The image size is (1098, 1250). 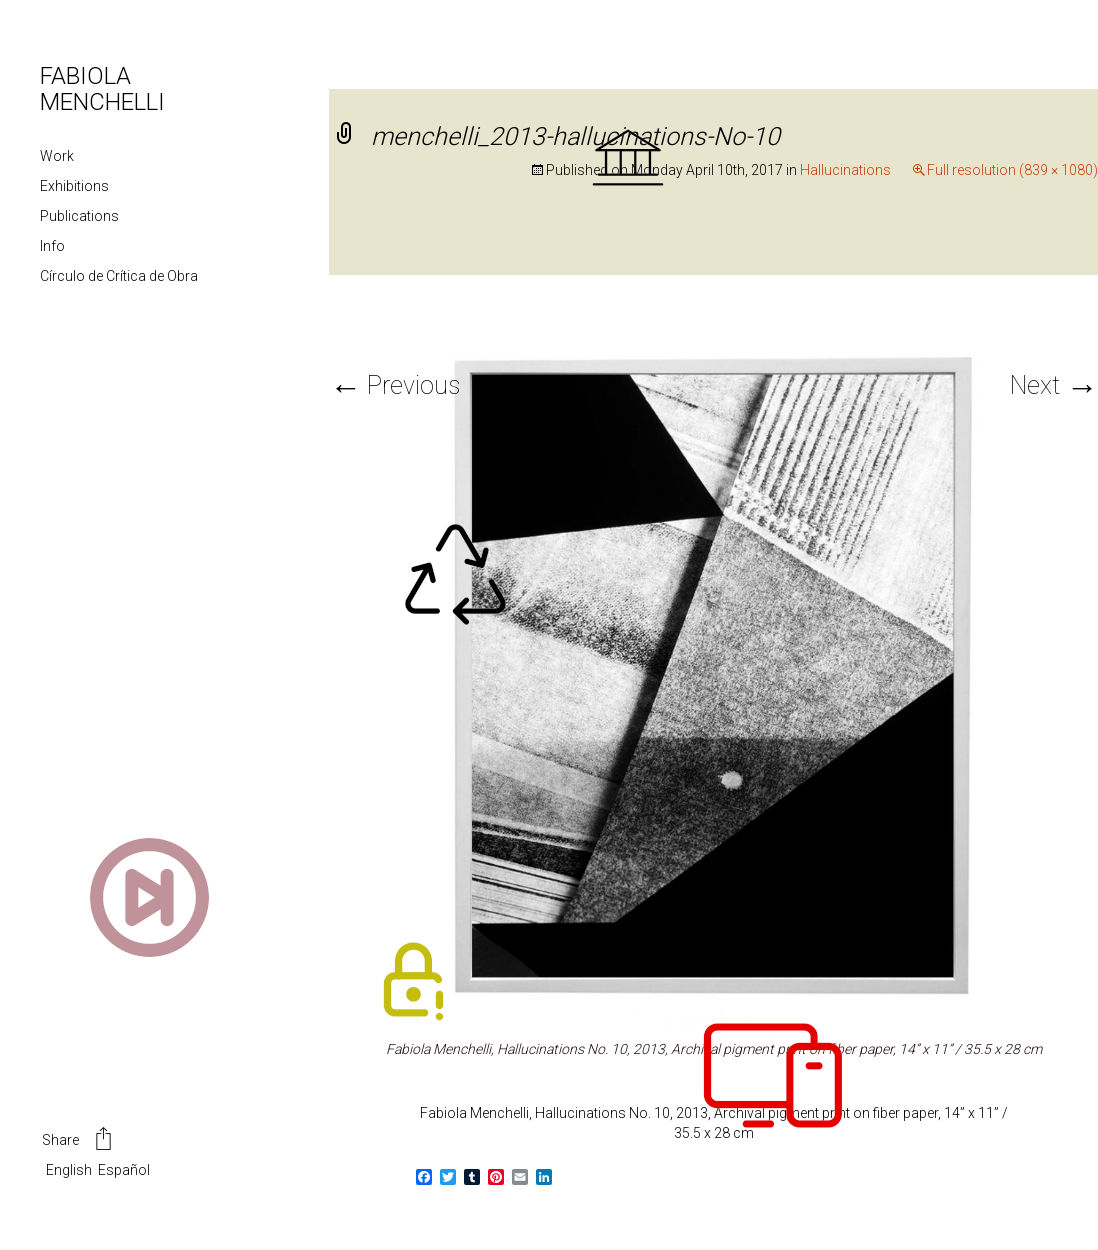 I want to click on indicates recyclable item or material, so click(x=455, y=574).